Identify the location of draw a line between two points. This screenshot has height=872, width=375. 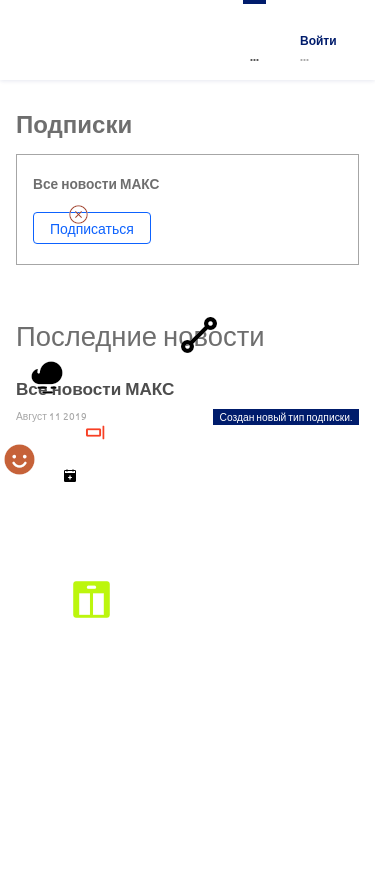
(199, 335).